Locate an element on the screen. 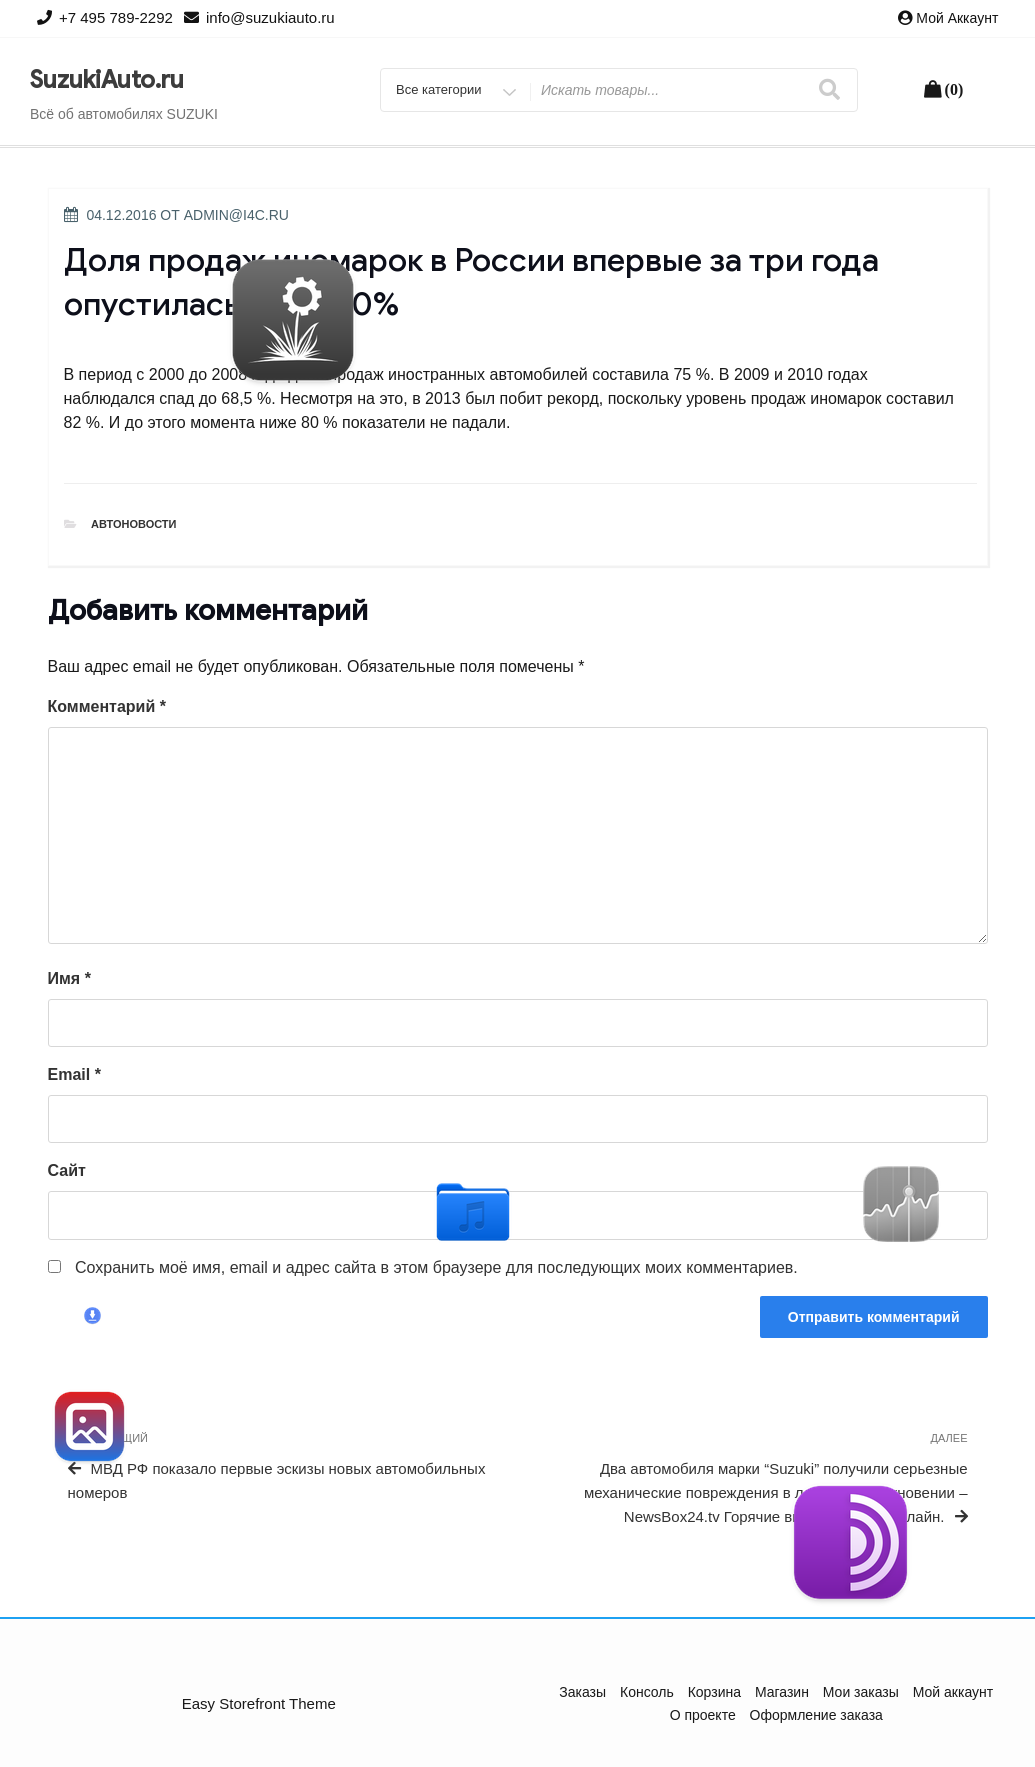 The width and height of the screenshot is (1035, 1767). indicates a downloaded file or completed download is located at coordinates (92, 1315).